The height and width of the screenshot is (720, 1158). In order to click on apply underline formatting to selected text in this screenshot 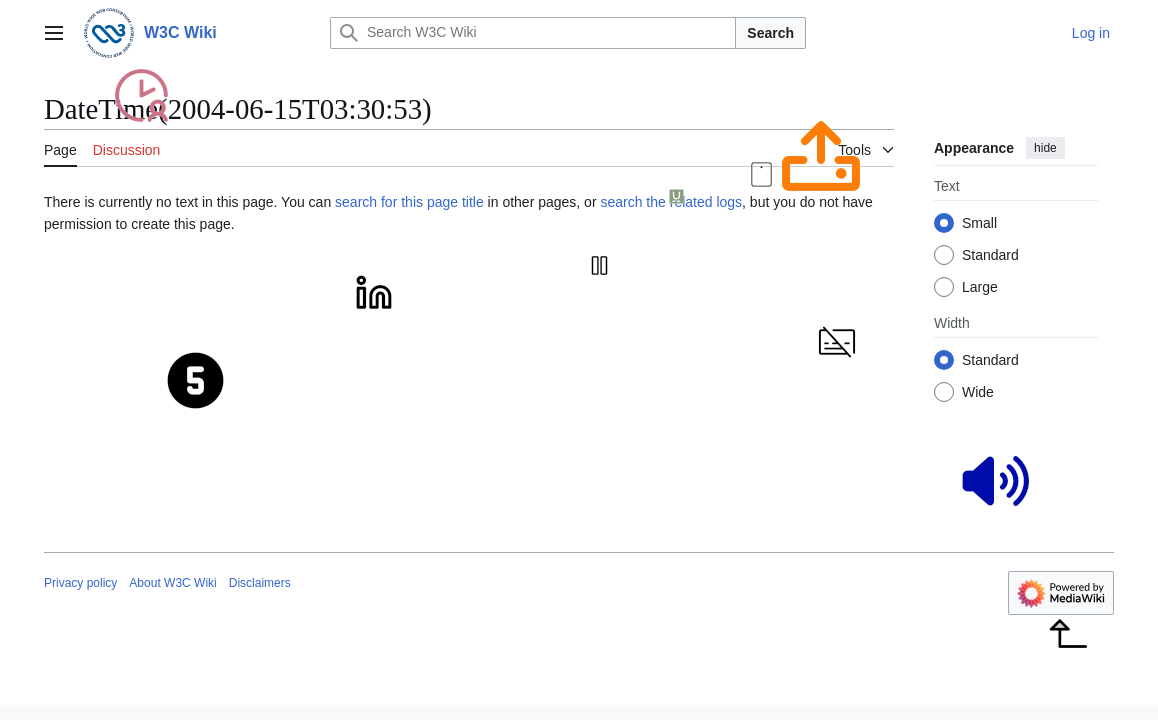, I will do `click(676, 196)`.